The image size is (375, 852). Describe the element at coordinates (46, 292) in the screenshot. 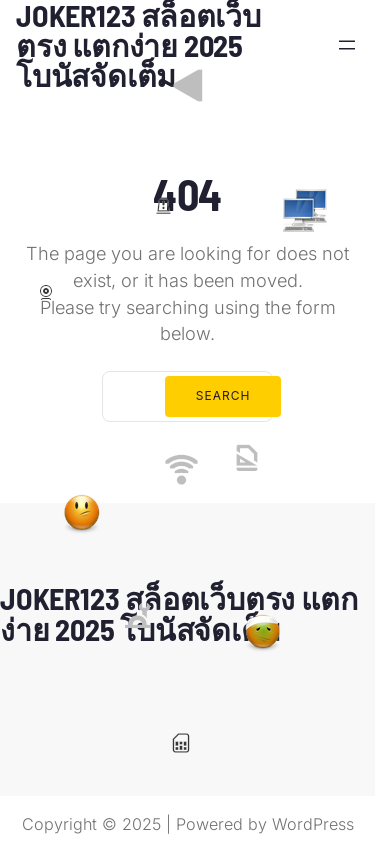

I see `access webcam settings` at that location.